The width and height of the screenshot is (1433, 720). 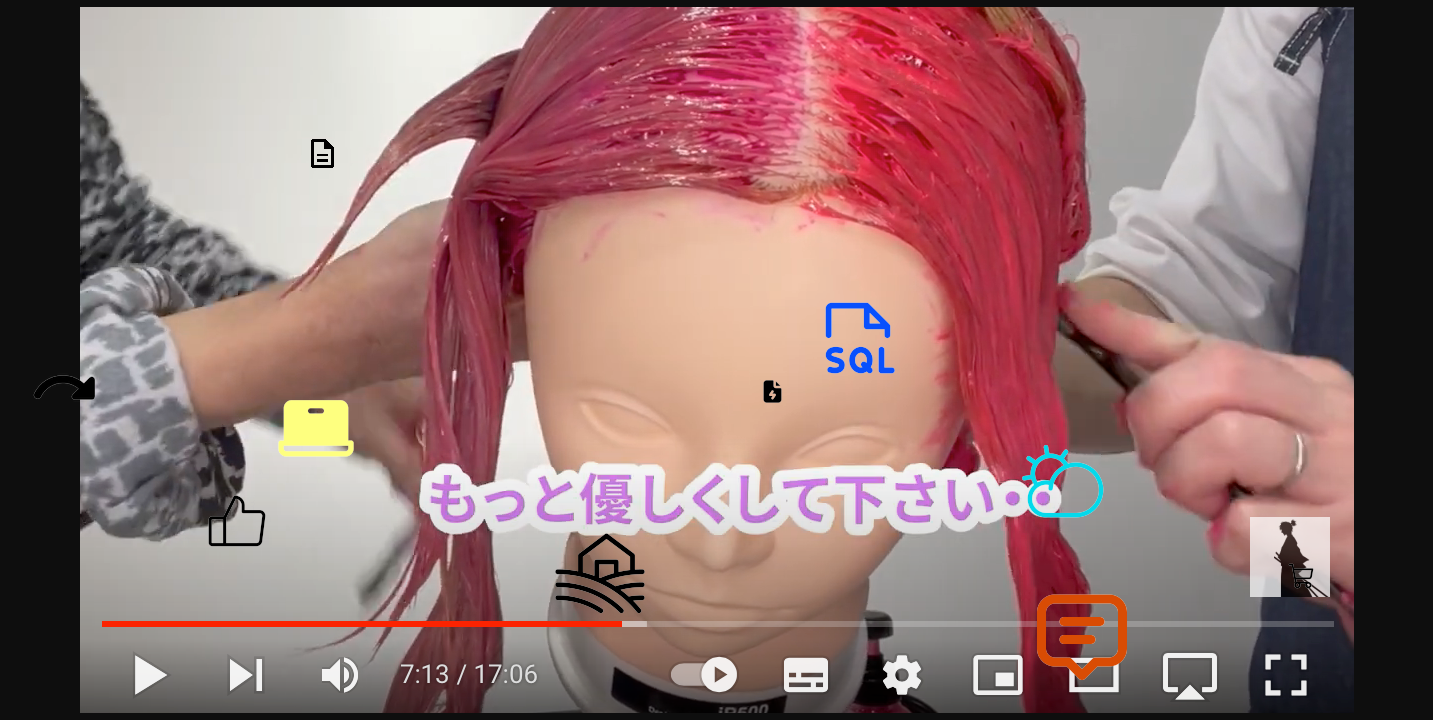 I want to click on switch to desktop view, so click(x=316, y=427).